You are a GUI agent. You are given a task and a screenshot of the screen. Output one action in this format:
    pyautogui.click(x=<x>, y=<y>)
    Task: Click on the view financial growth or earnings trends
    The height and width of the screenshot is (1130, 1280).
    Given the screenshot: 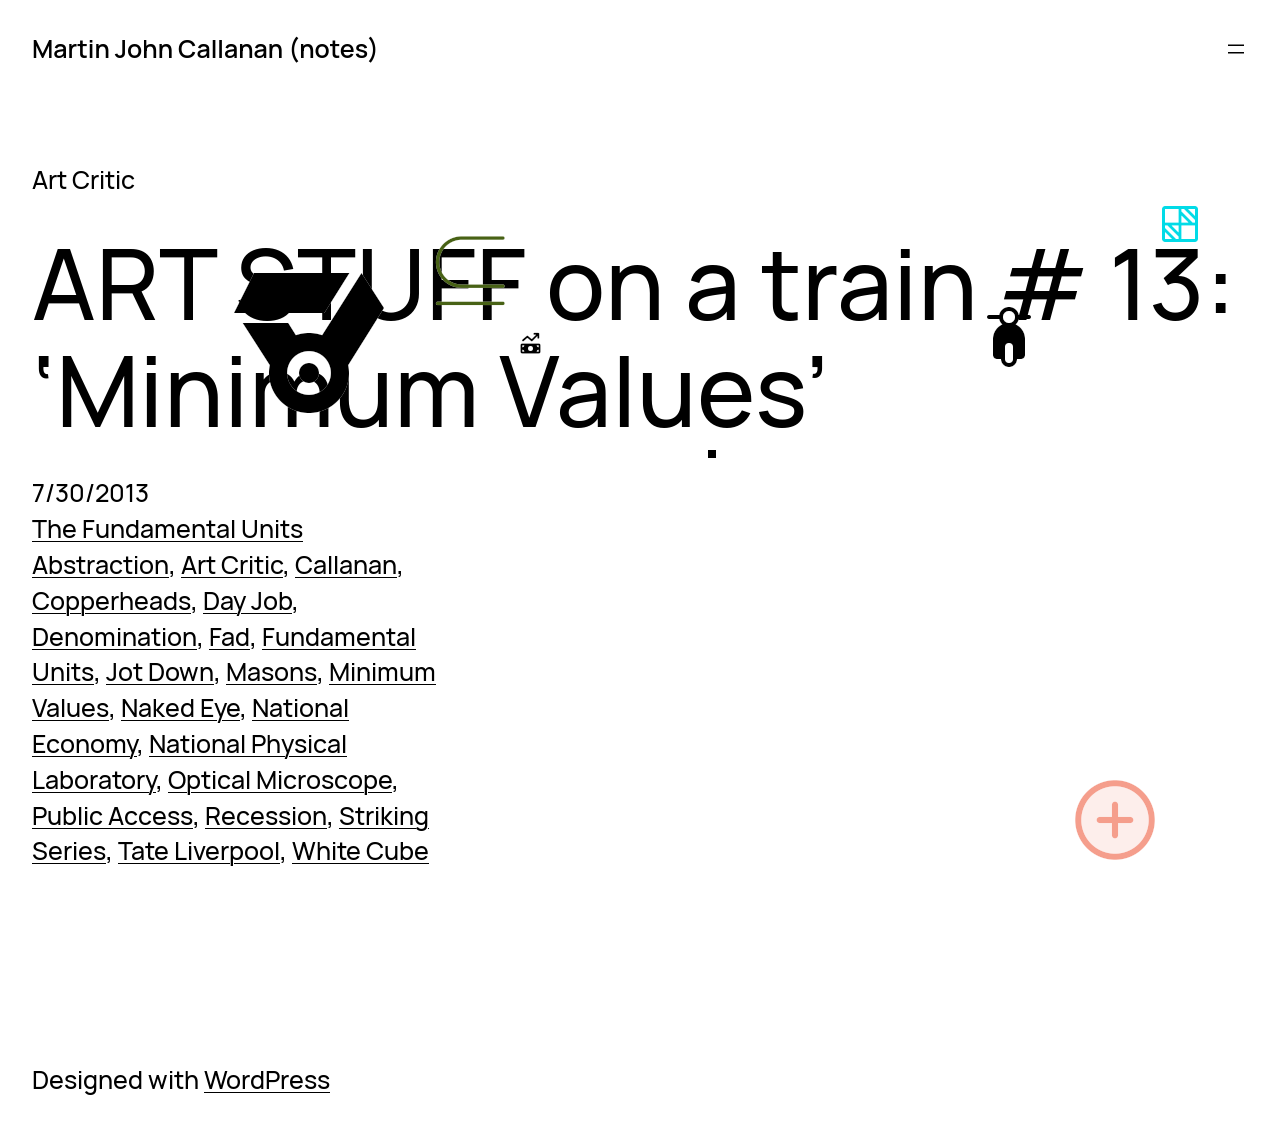 What is the action you would take?
    pyautogui.click(x=530, y=343)
    